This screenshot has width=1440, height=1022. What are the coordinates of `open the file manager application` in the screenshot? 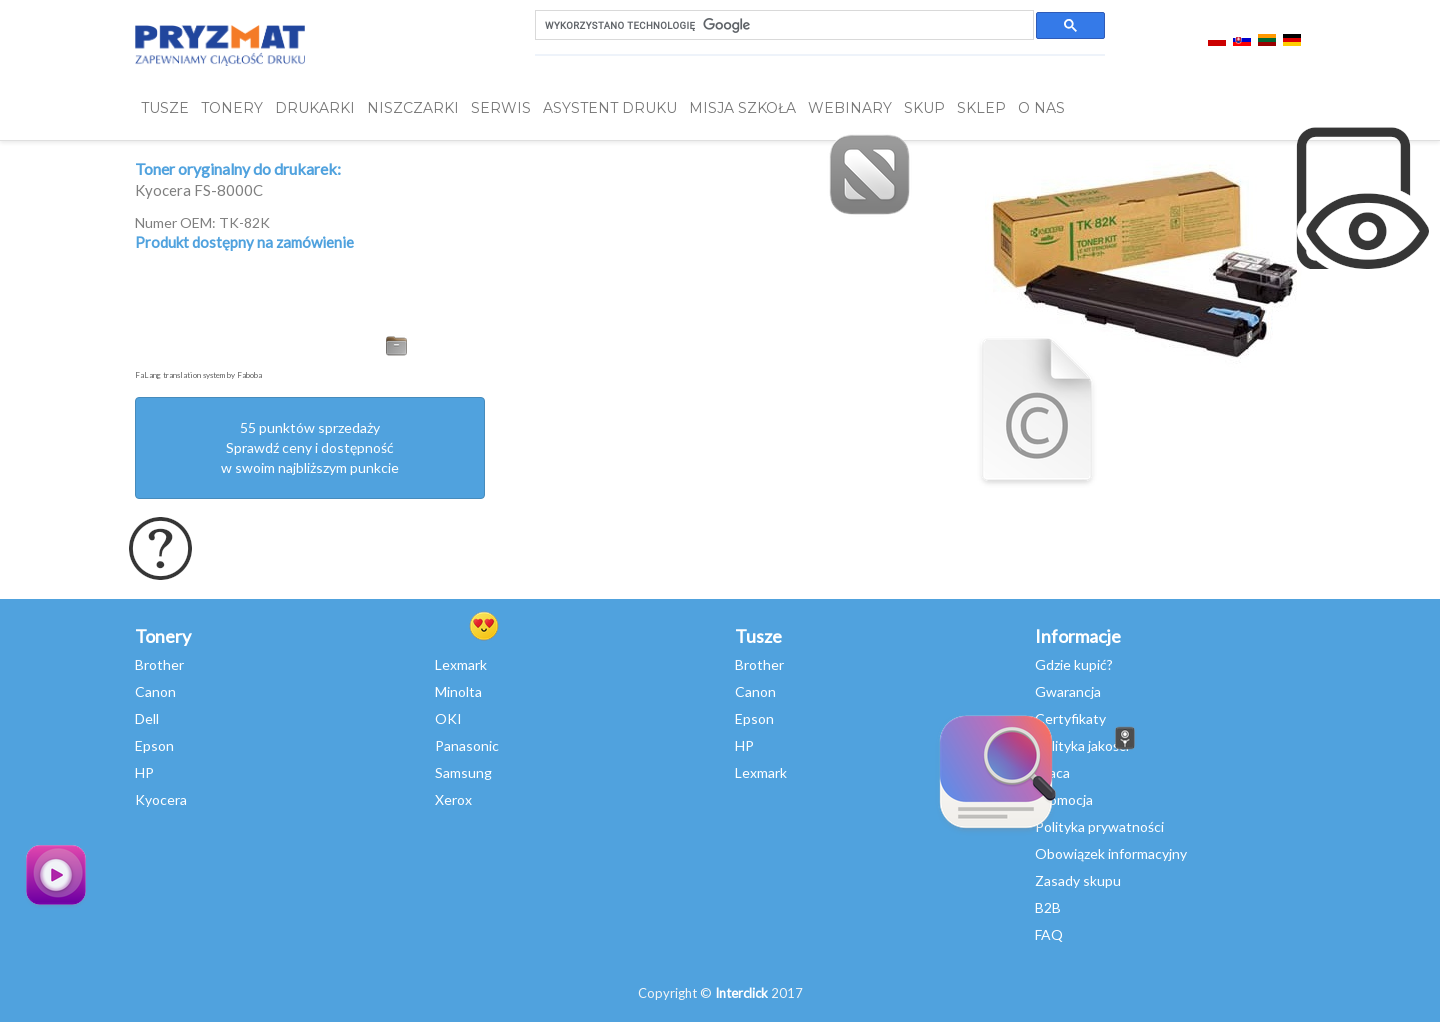 It's located at (396, 345).